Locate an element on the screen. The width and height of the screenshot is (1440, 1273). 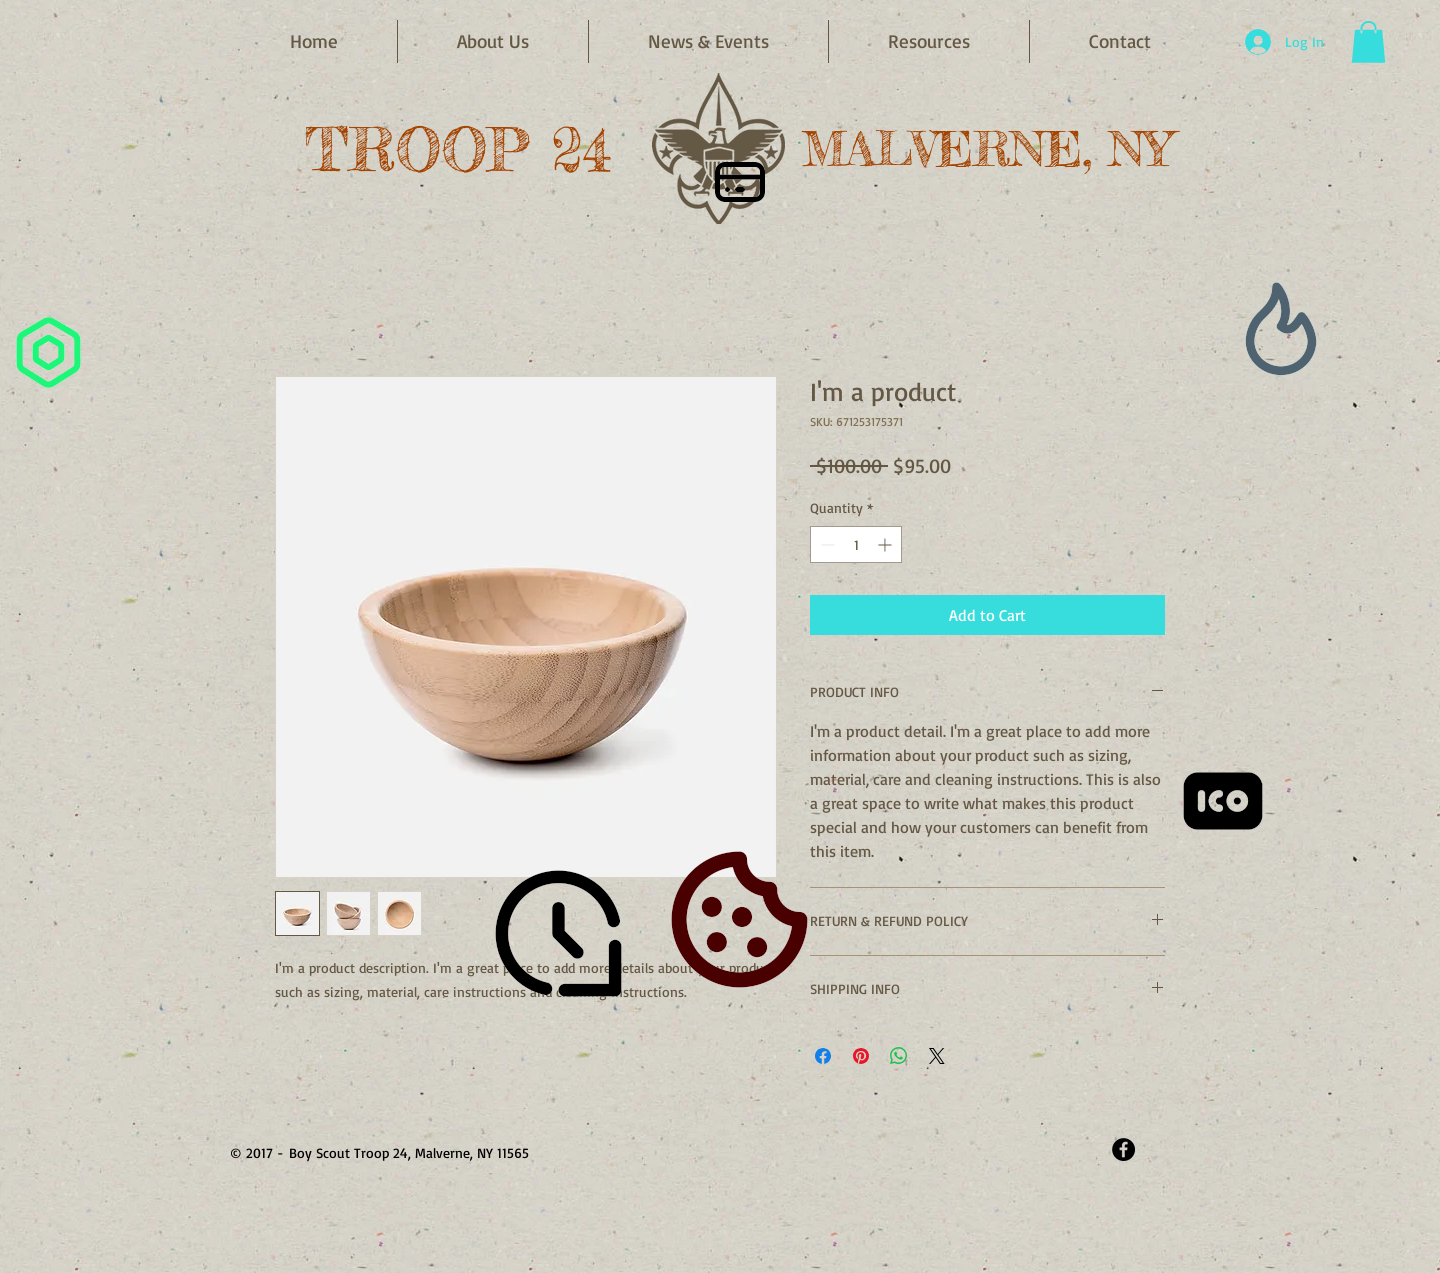
manage cookie preferences and privacy settings is located at coordinates (739, 919).